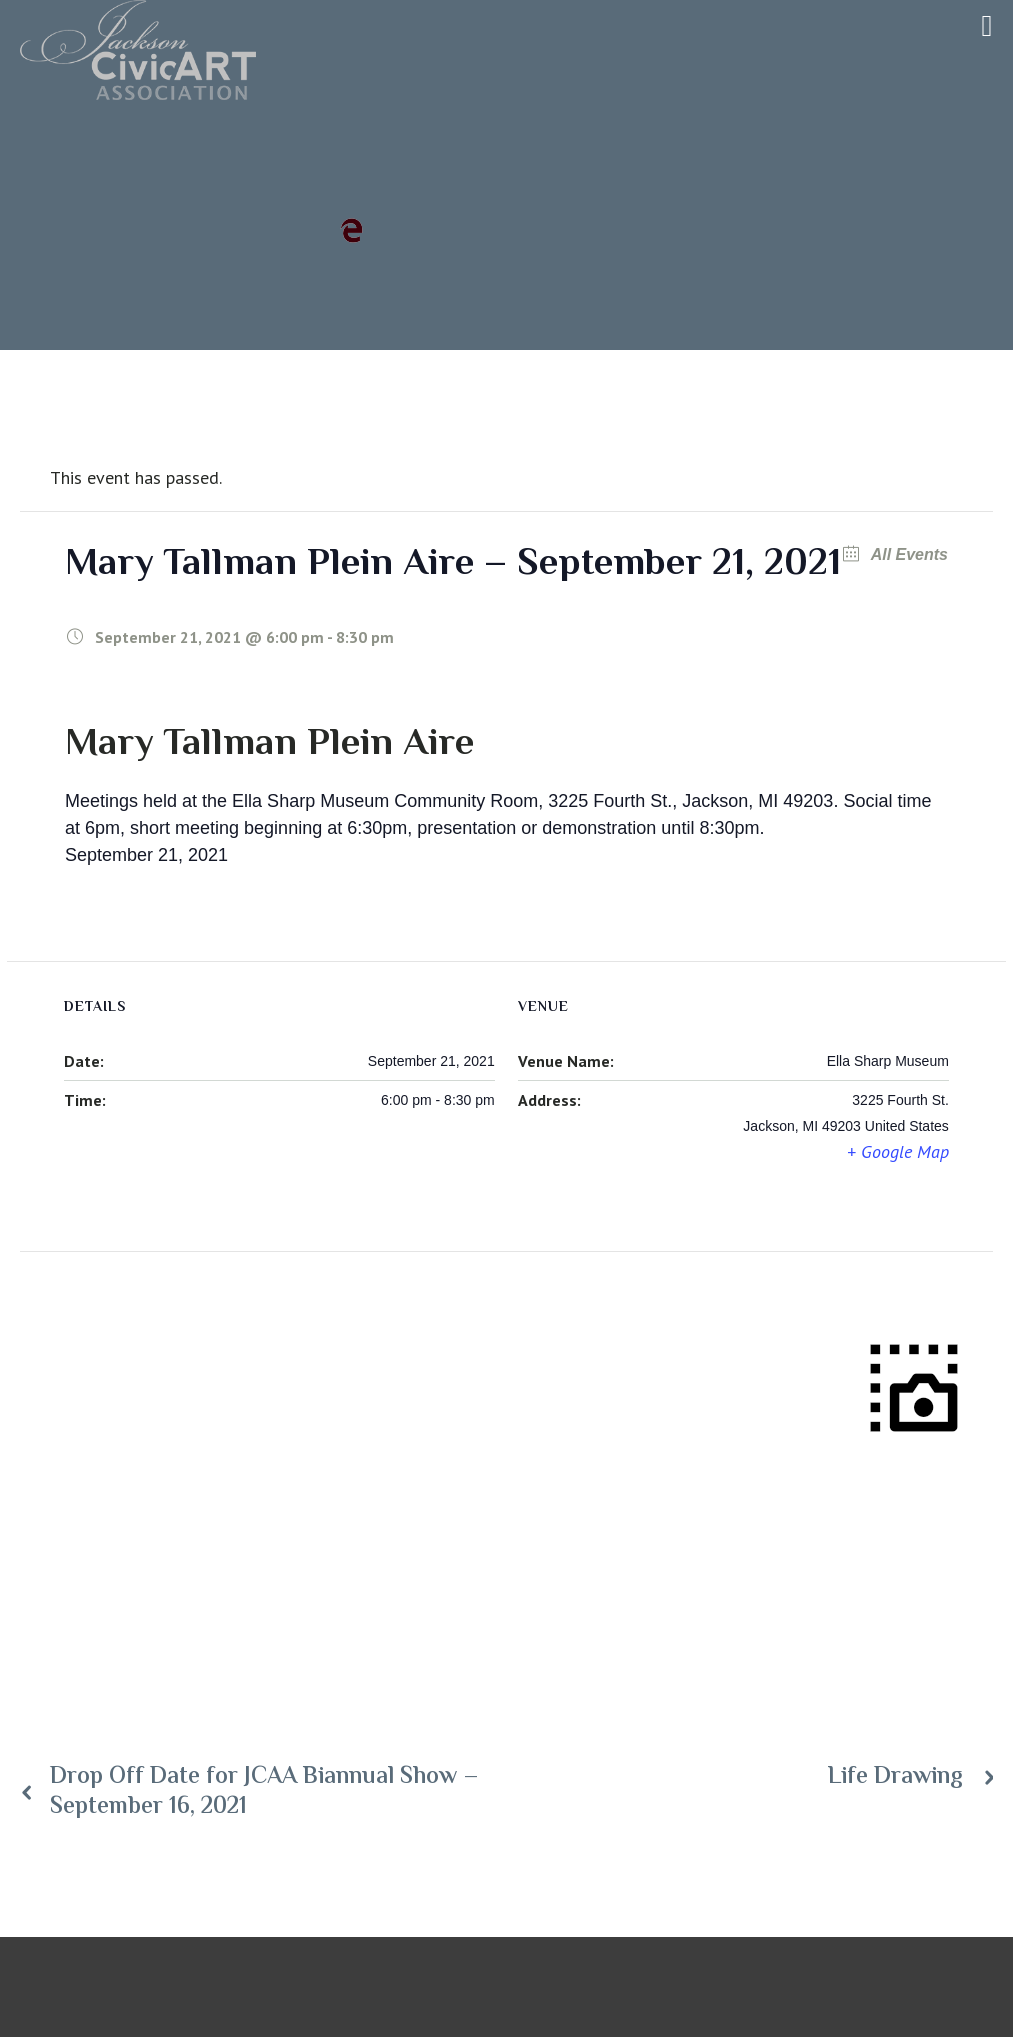  Describe the element at coordinates (914, 1388) in the screenshot. I see `capture a screenshot of the current screen` at that location.